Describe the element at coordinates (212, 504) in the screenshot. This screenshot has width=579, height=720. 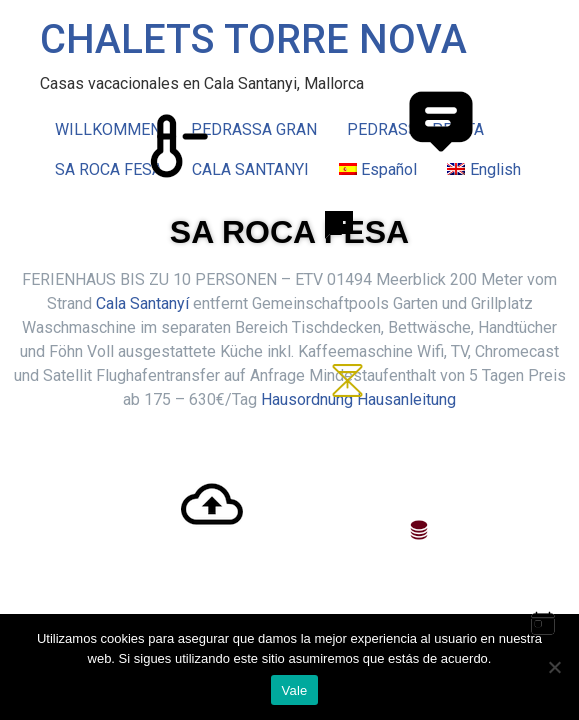
I see `upload file to cloud storage` at that location.